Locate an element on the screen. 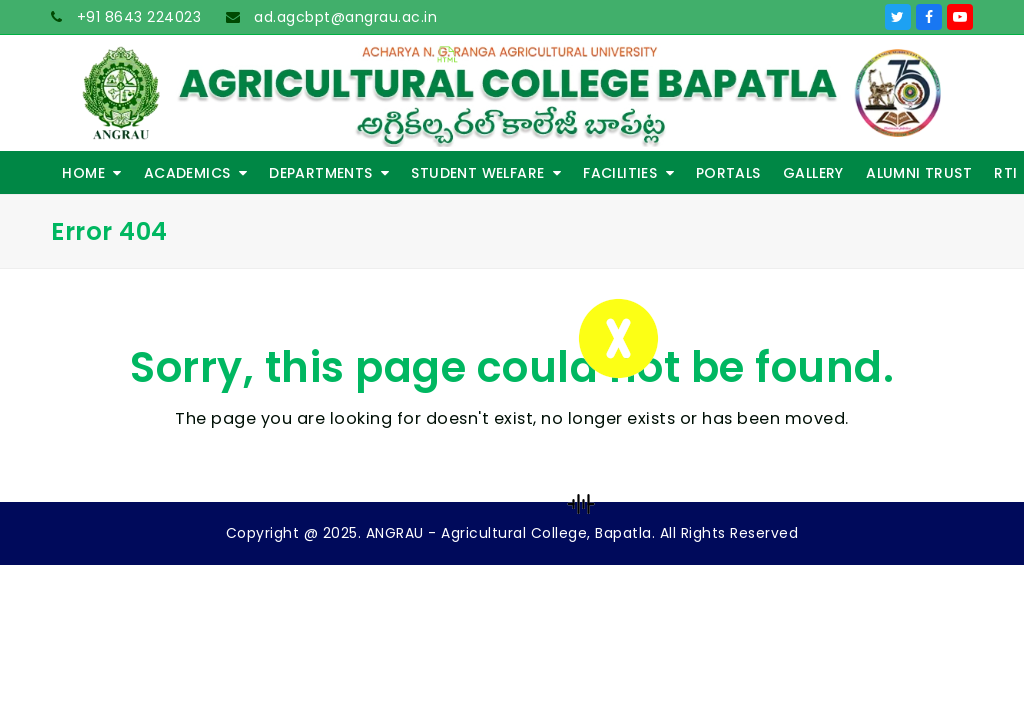  close or dismiss a dialog is located at coordinates (618, 338).